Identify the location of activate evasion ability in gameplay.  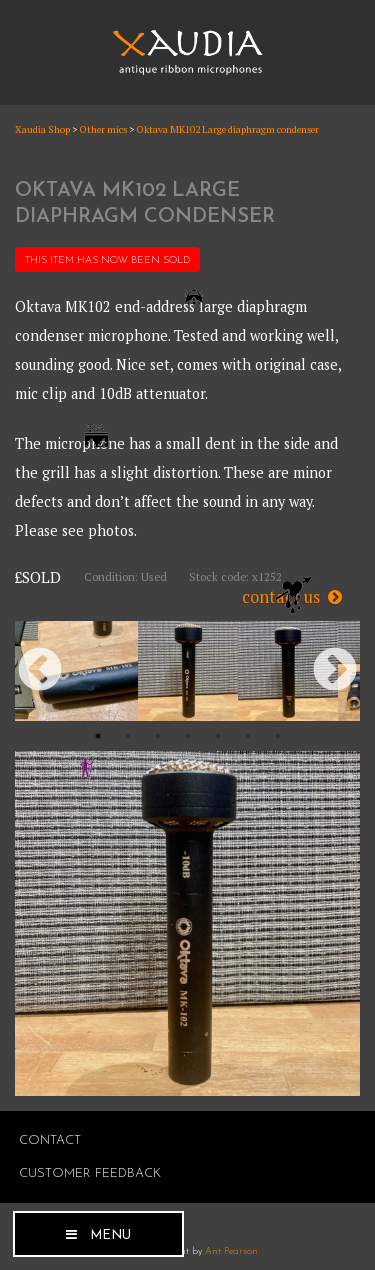
(96, 435).